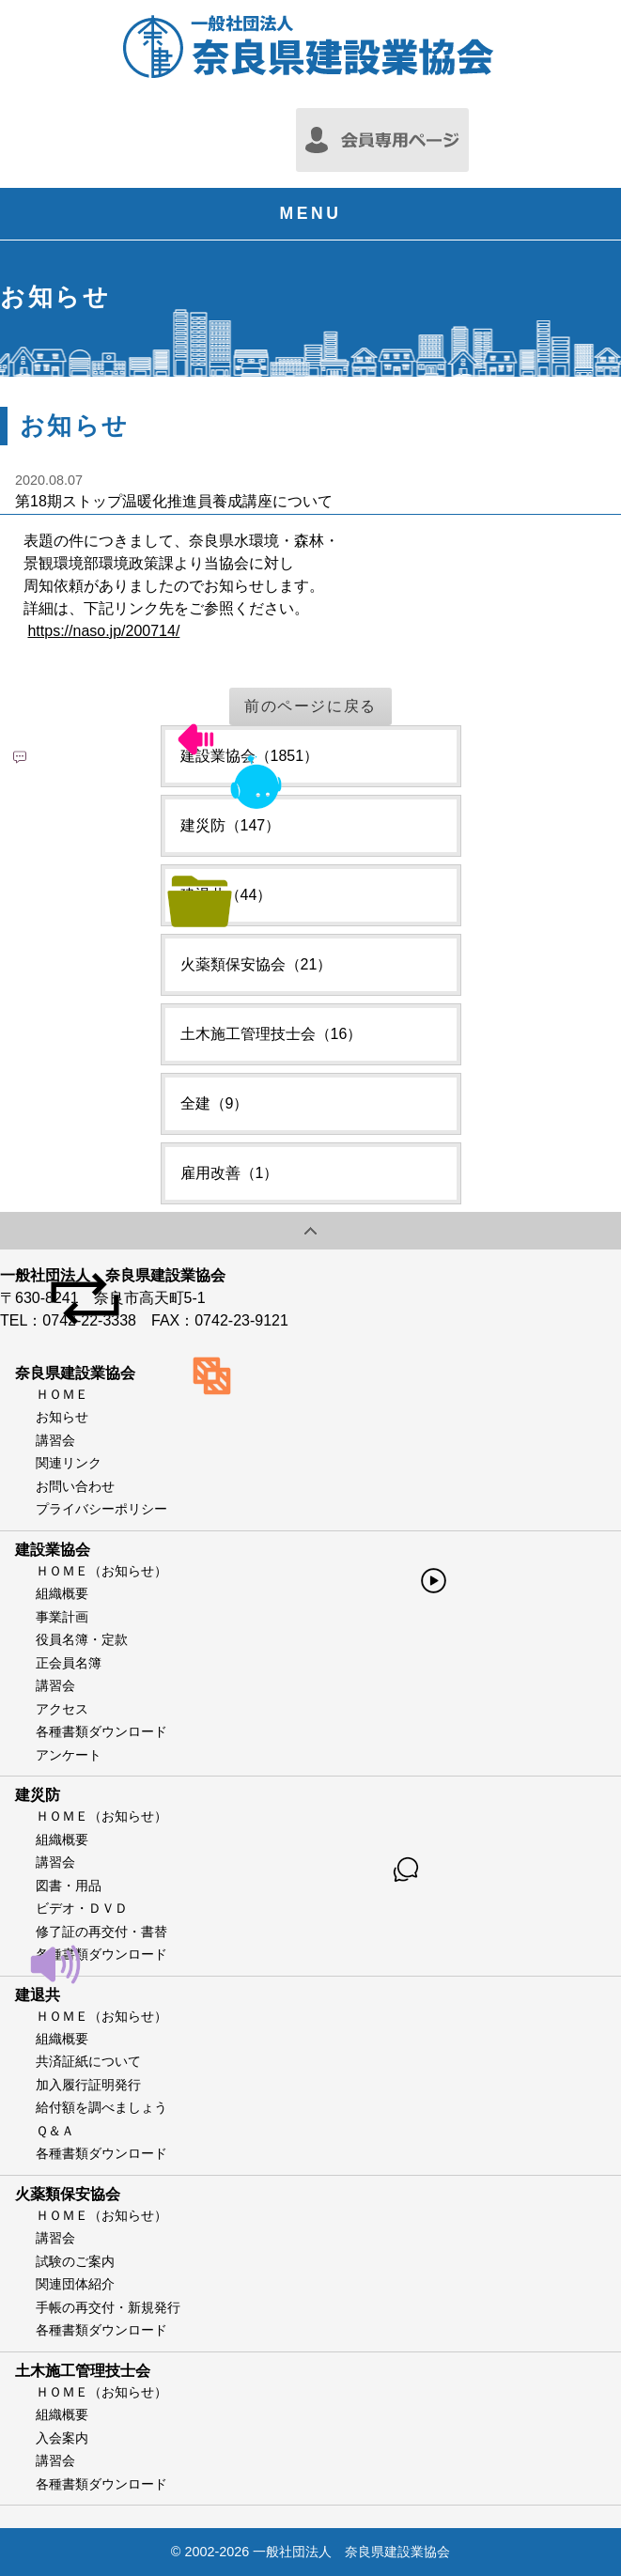 The height and width of the screenshot is (2576, 621). What do you see at coordinates (406, 1870) in the screenshot?
I see `open messaging or chat` at bounding box center [406, 1870].